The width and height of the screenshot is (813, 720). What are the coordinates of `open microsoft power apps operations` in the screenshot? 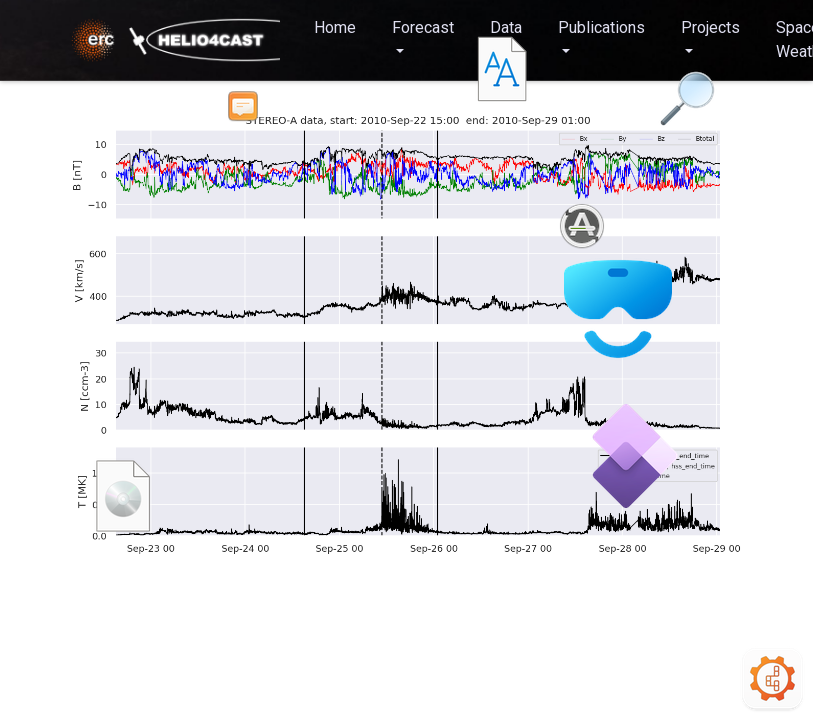 It's located at (633, 456).